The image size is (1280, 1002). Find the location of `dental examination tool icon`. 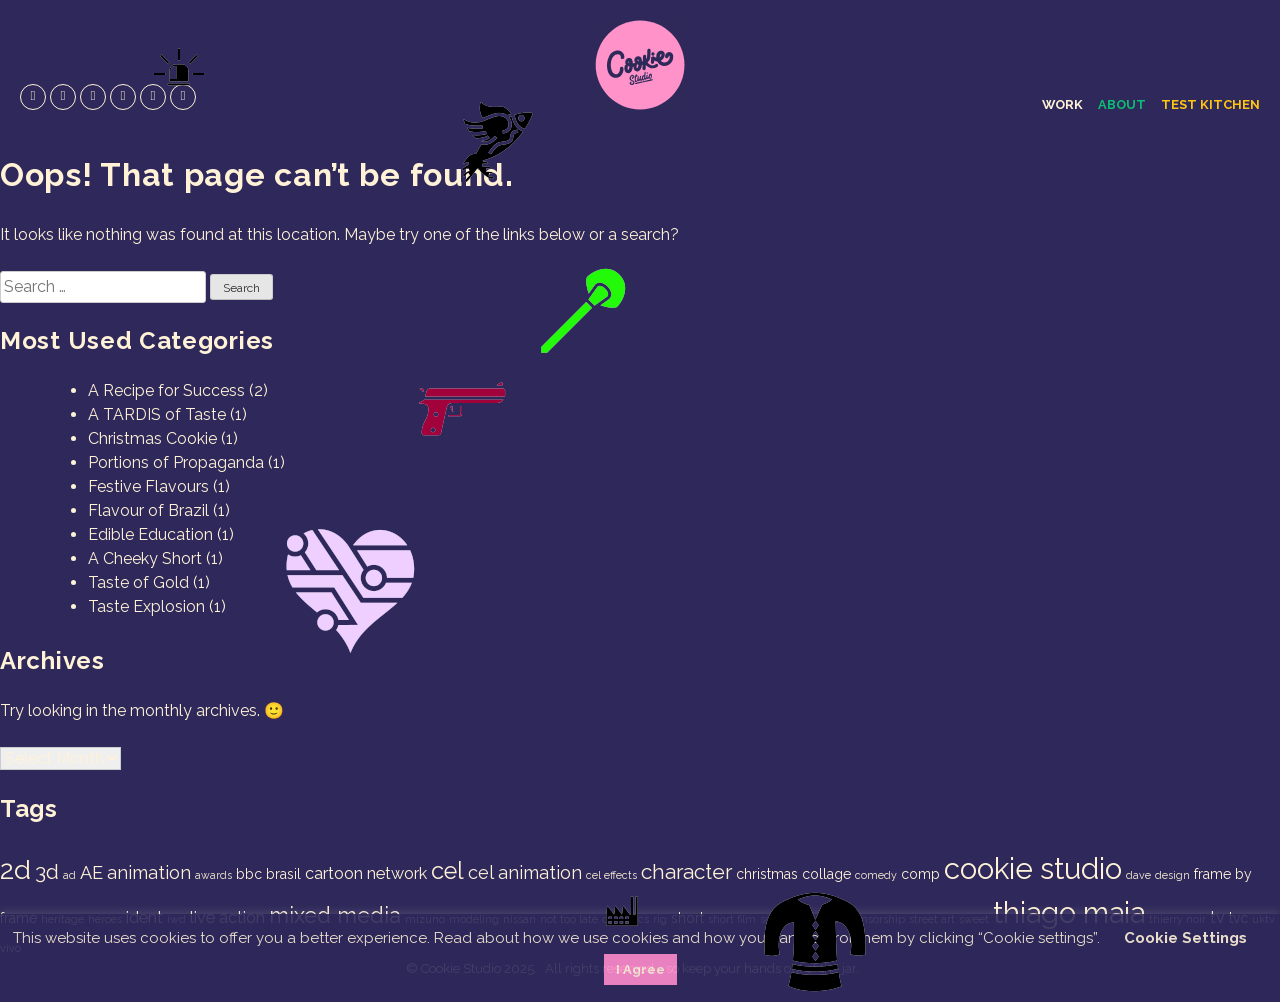

dental examination tool icon is located at coordinates (583, 310).